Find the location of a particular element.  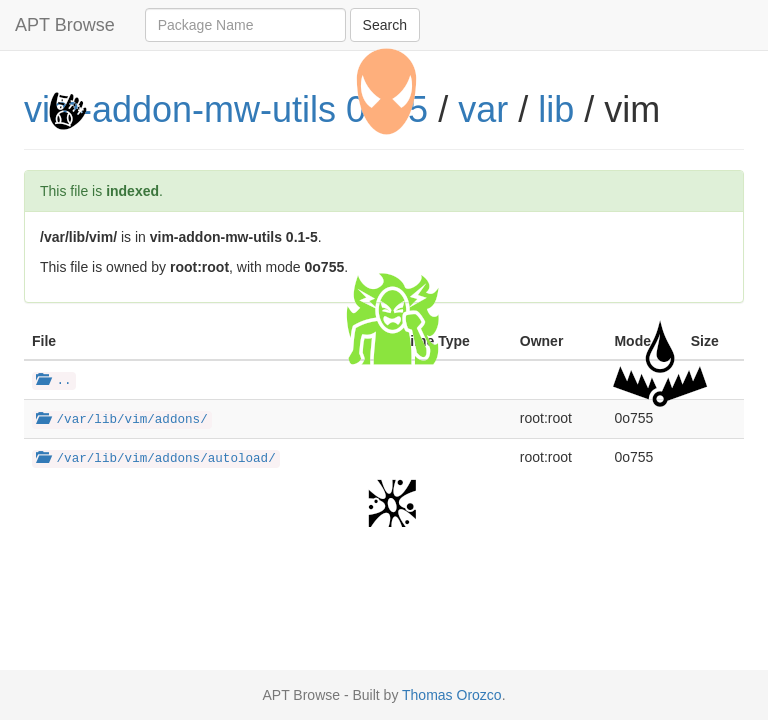

trigger a splatter or explosion effect is located at coordinates (392, 503).